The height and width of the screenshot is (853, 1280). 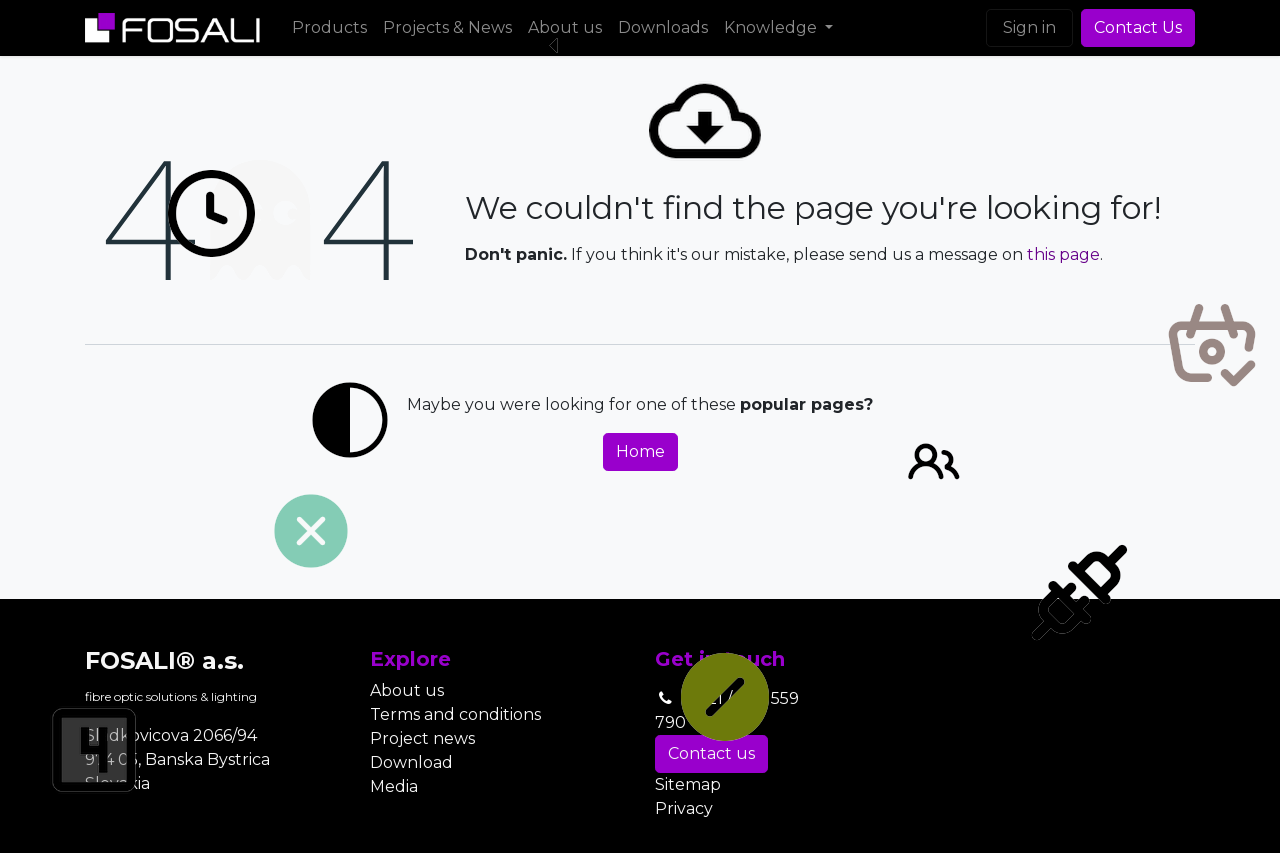 I want to click on view timestamp or time-related information, so click(x=211, y=213).